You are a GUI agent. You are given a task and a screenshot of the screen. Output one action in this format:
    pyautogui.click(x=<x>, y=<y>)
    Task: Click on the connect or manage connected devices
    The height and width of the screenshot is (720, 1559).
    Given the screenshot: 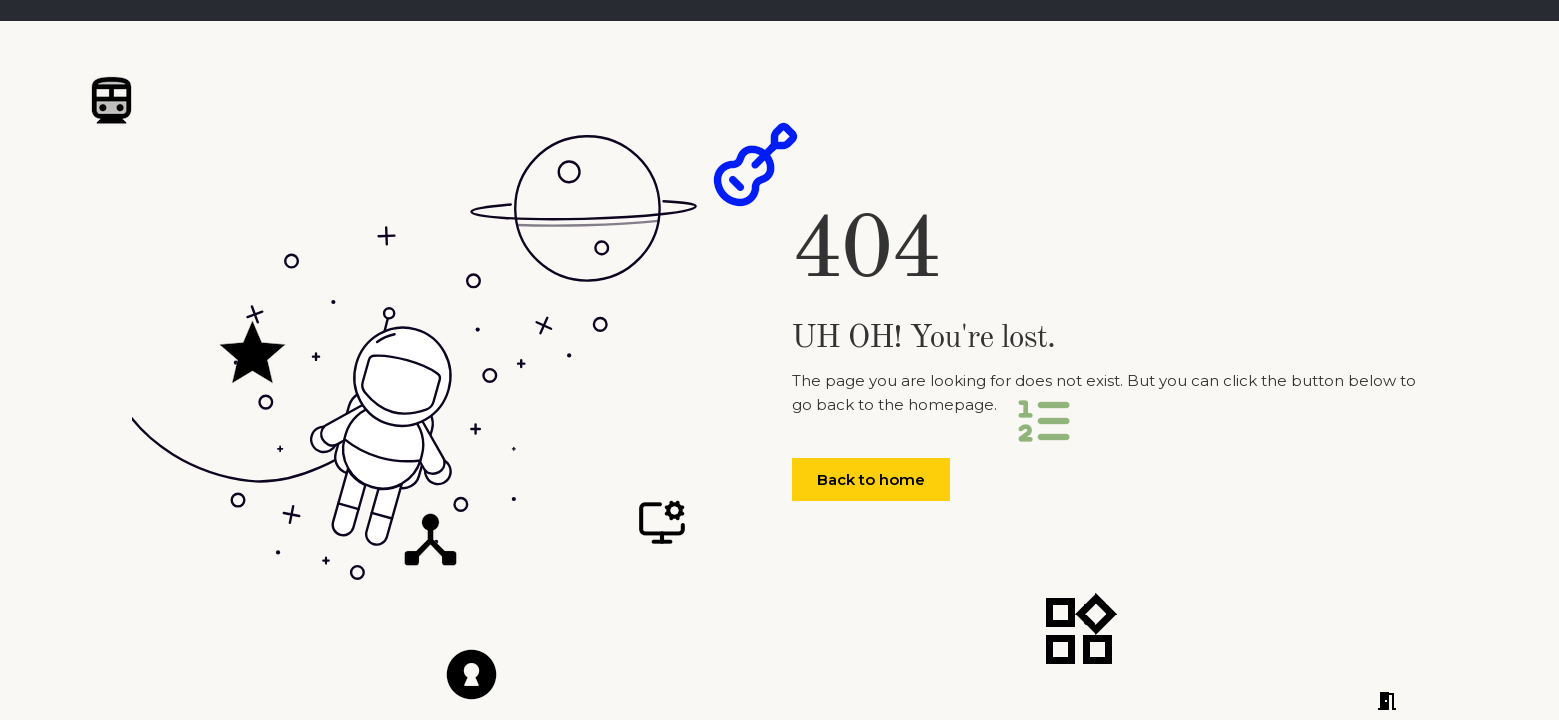 What is the action you would take?
    pyautogui.click(x=430, y=539)
    